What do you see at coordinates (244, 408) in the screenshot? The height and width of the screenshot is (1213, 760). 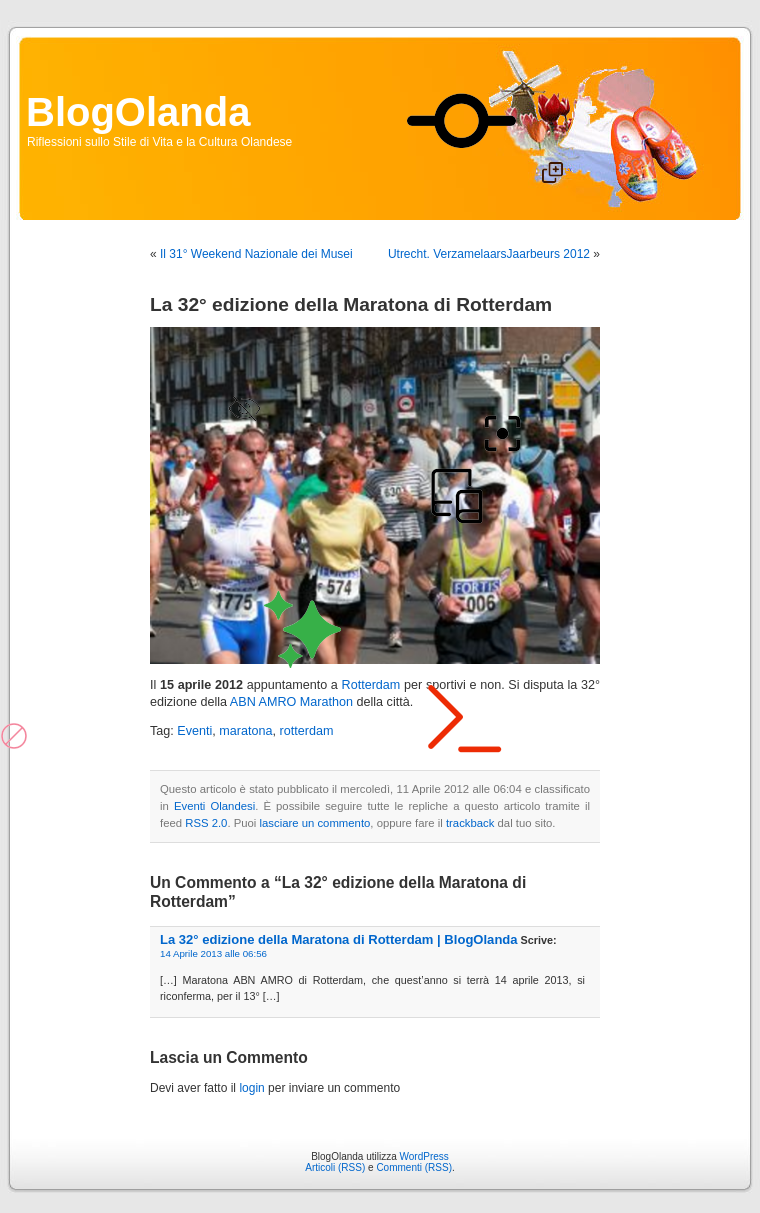 I see `hide password or sensitive content` at bounding box center [244, 408].